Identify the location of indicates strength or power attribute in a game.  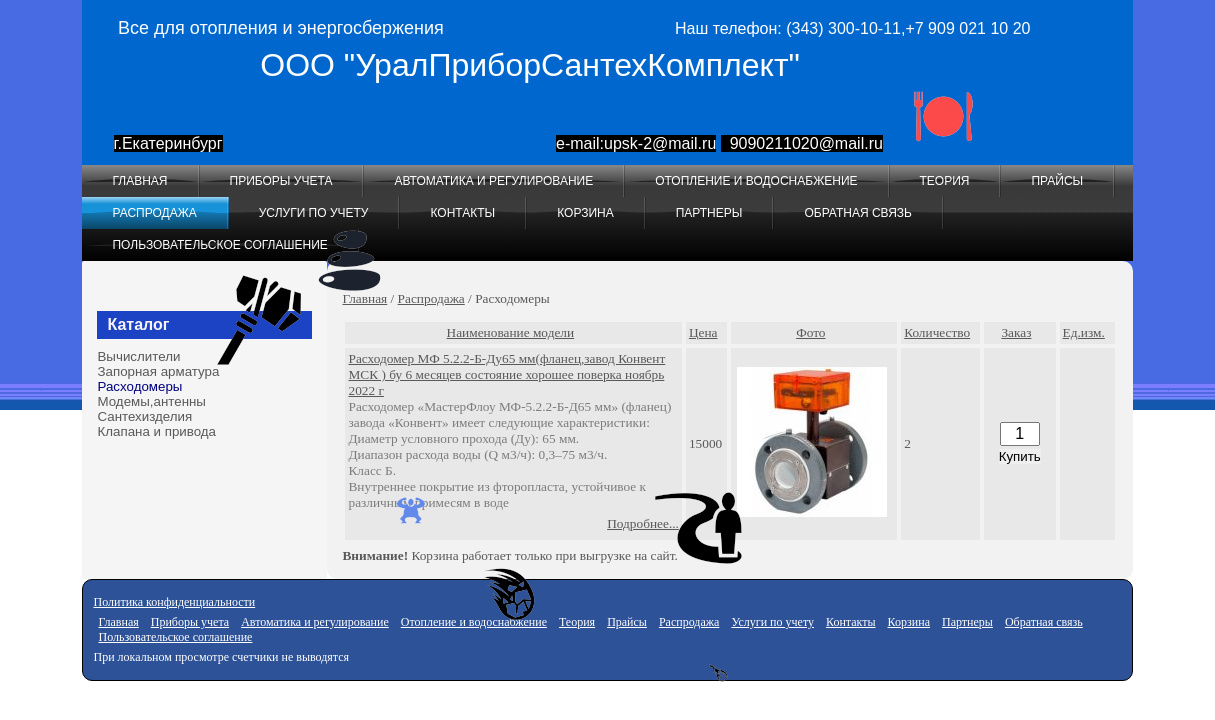
(411, 510).